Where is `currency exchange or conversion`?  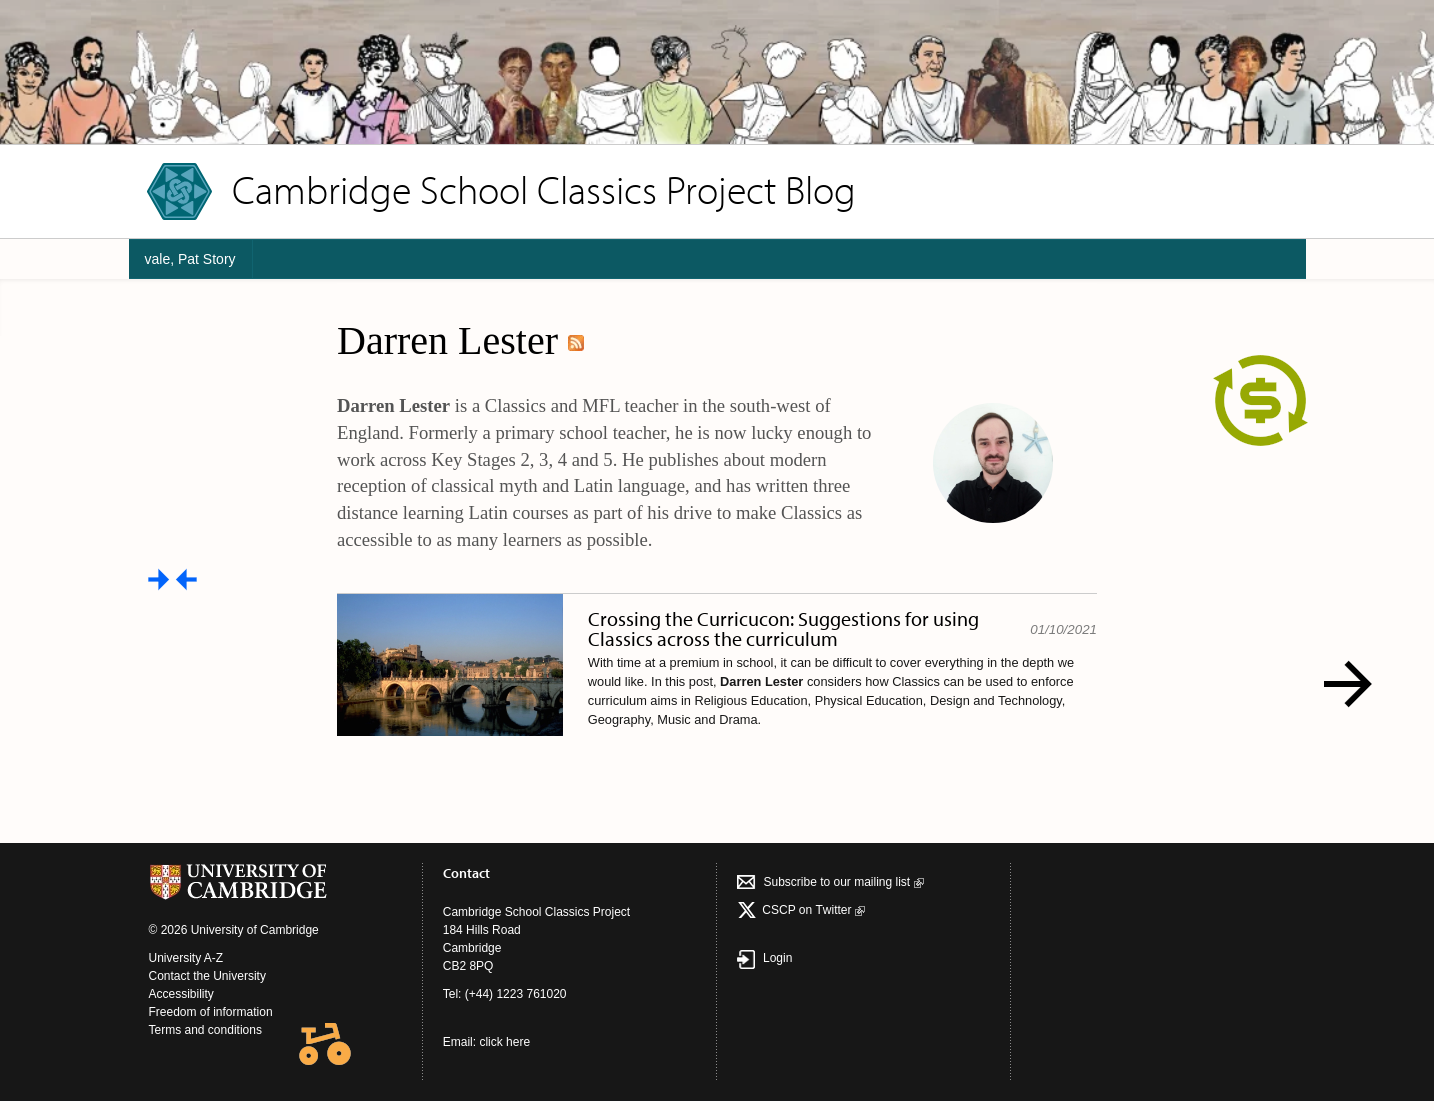 currency exchange or conversion is located at coordinates (1260, 400).